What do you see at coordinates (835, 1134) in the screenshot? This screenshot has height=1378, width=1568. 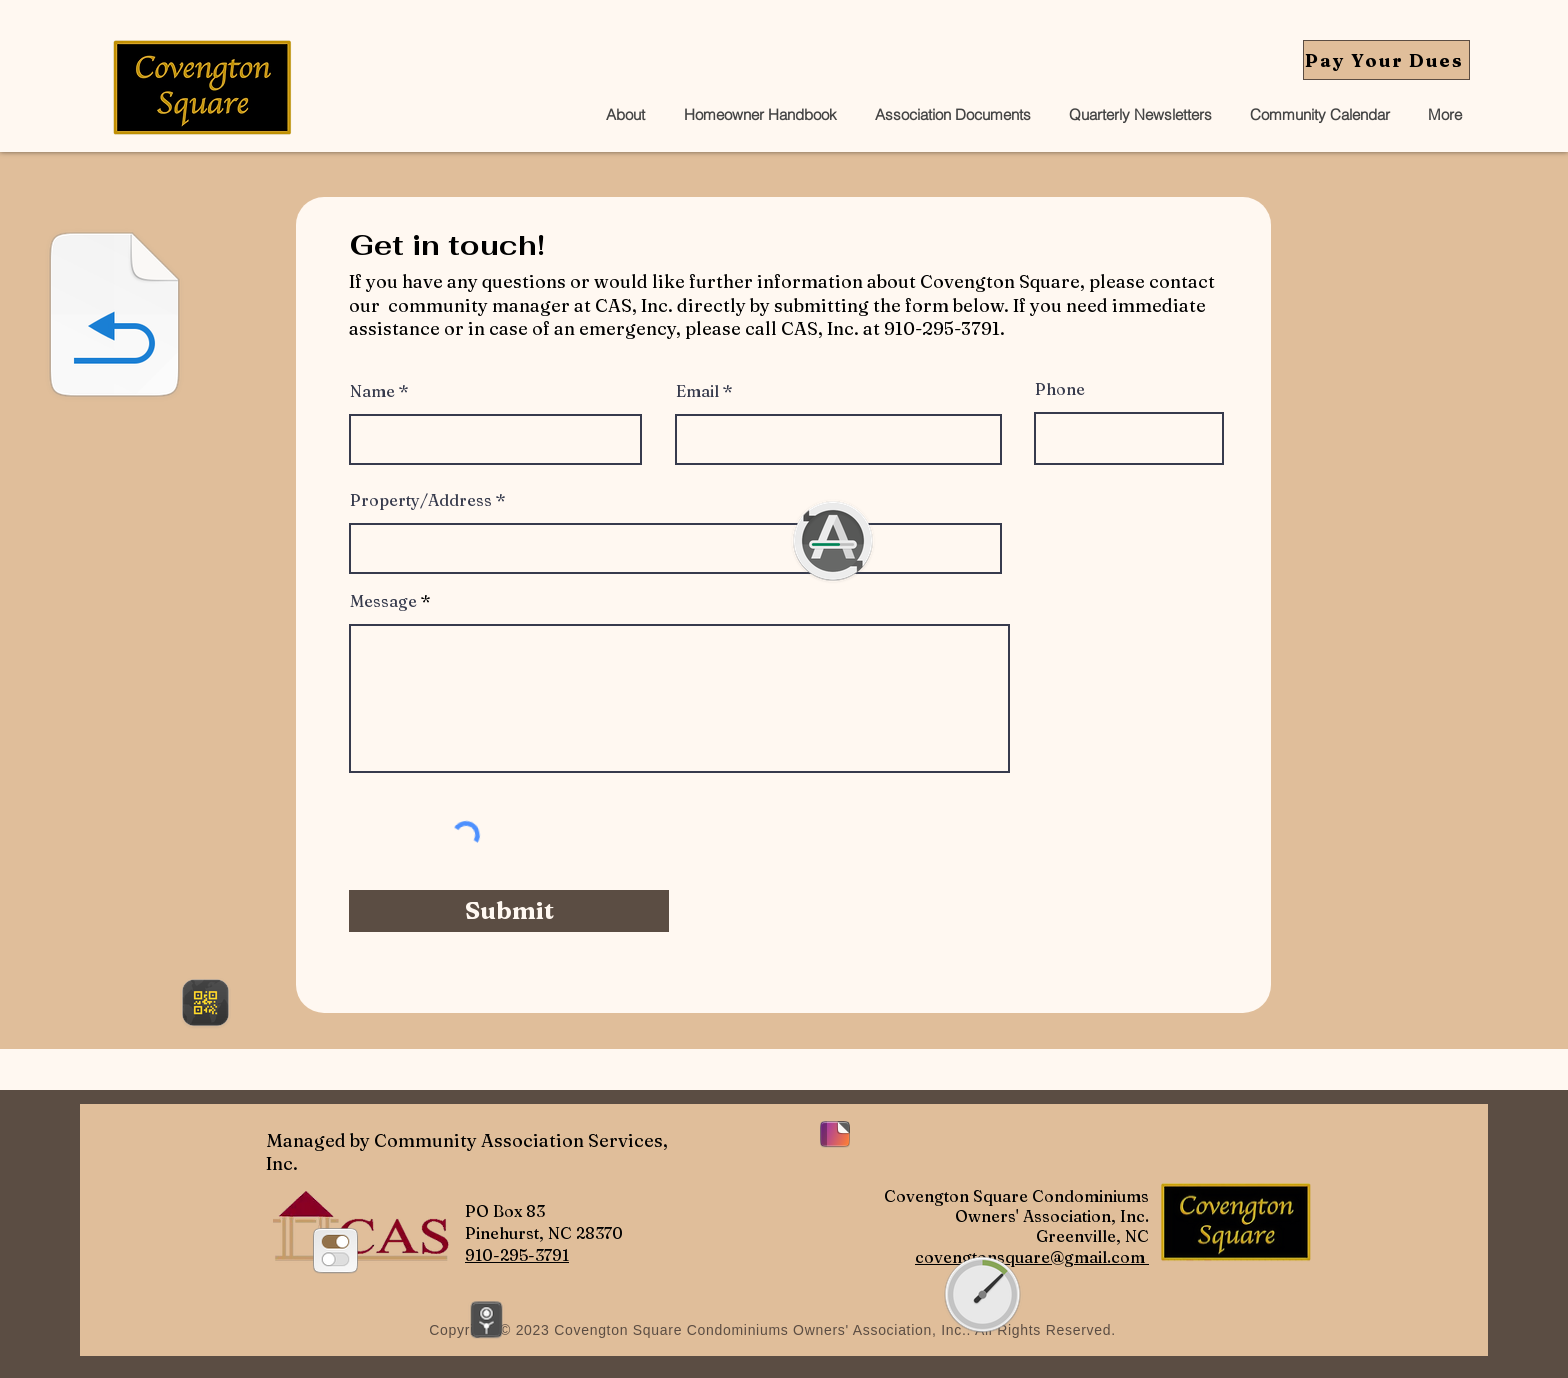 I see `change desktop wallpaper settings` at bounding box center [835, 1134].